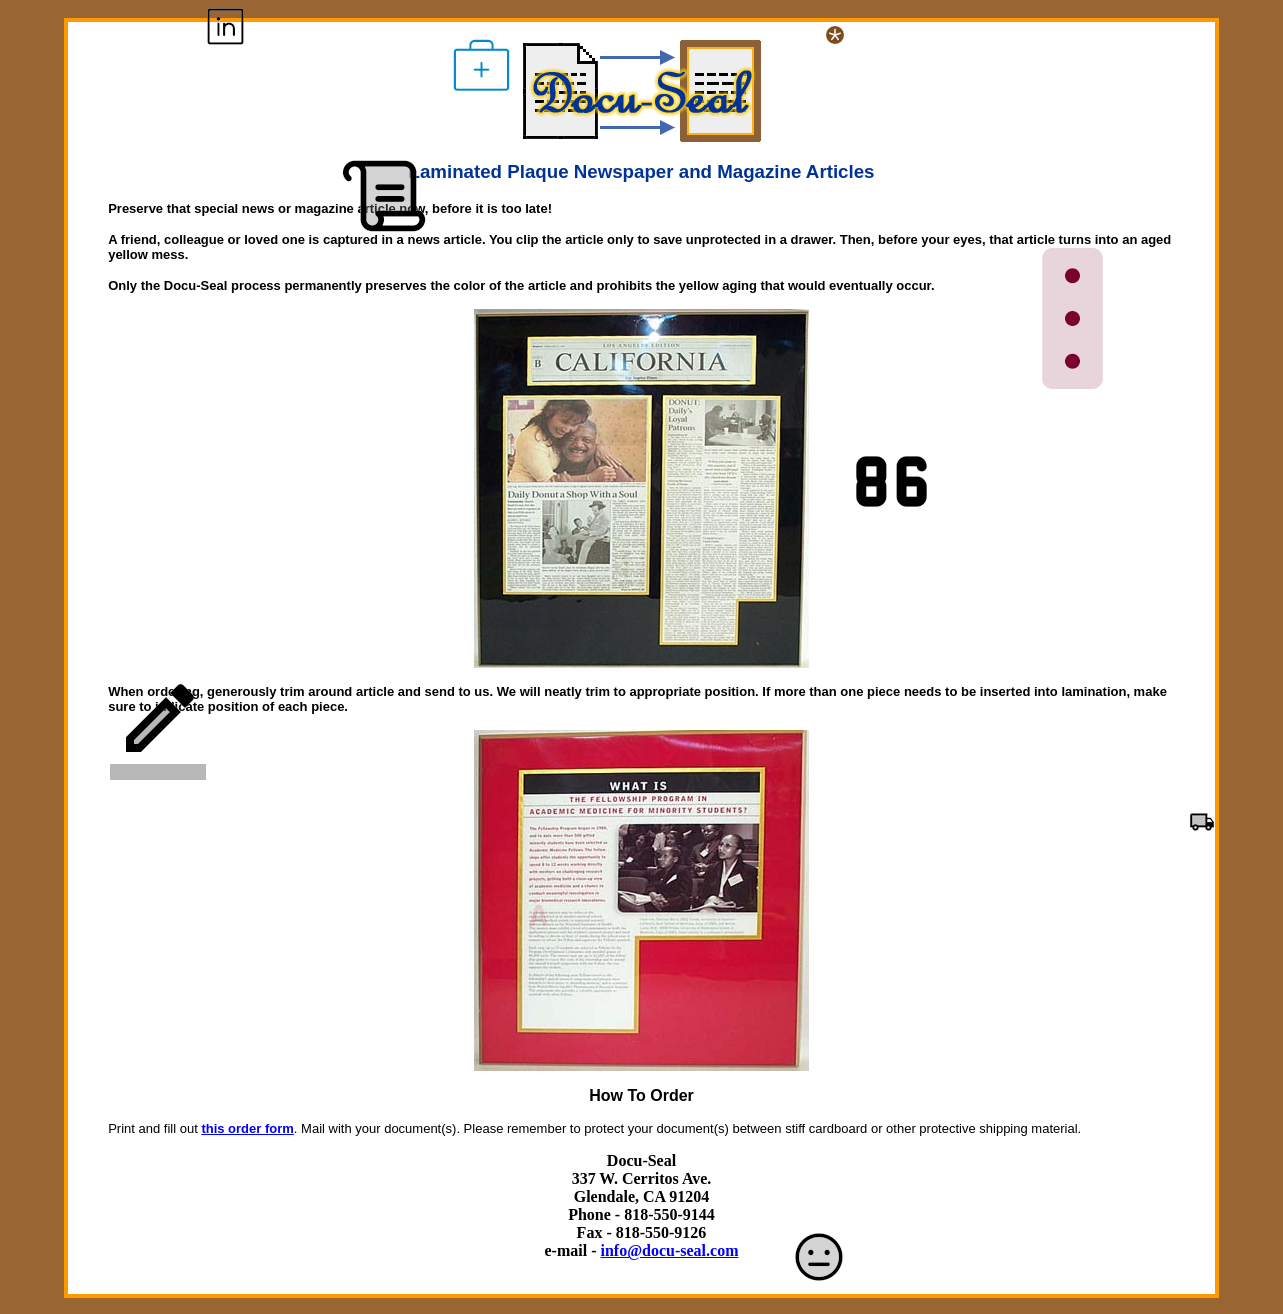  What do you see at coordinates (819, 1257) in the screenshot?
I see `rate experience as neutral or average` at bounding box center [819, 1257].